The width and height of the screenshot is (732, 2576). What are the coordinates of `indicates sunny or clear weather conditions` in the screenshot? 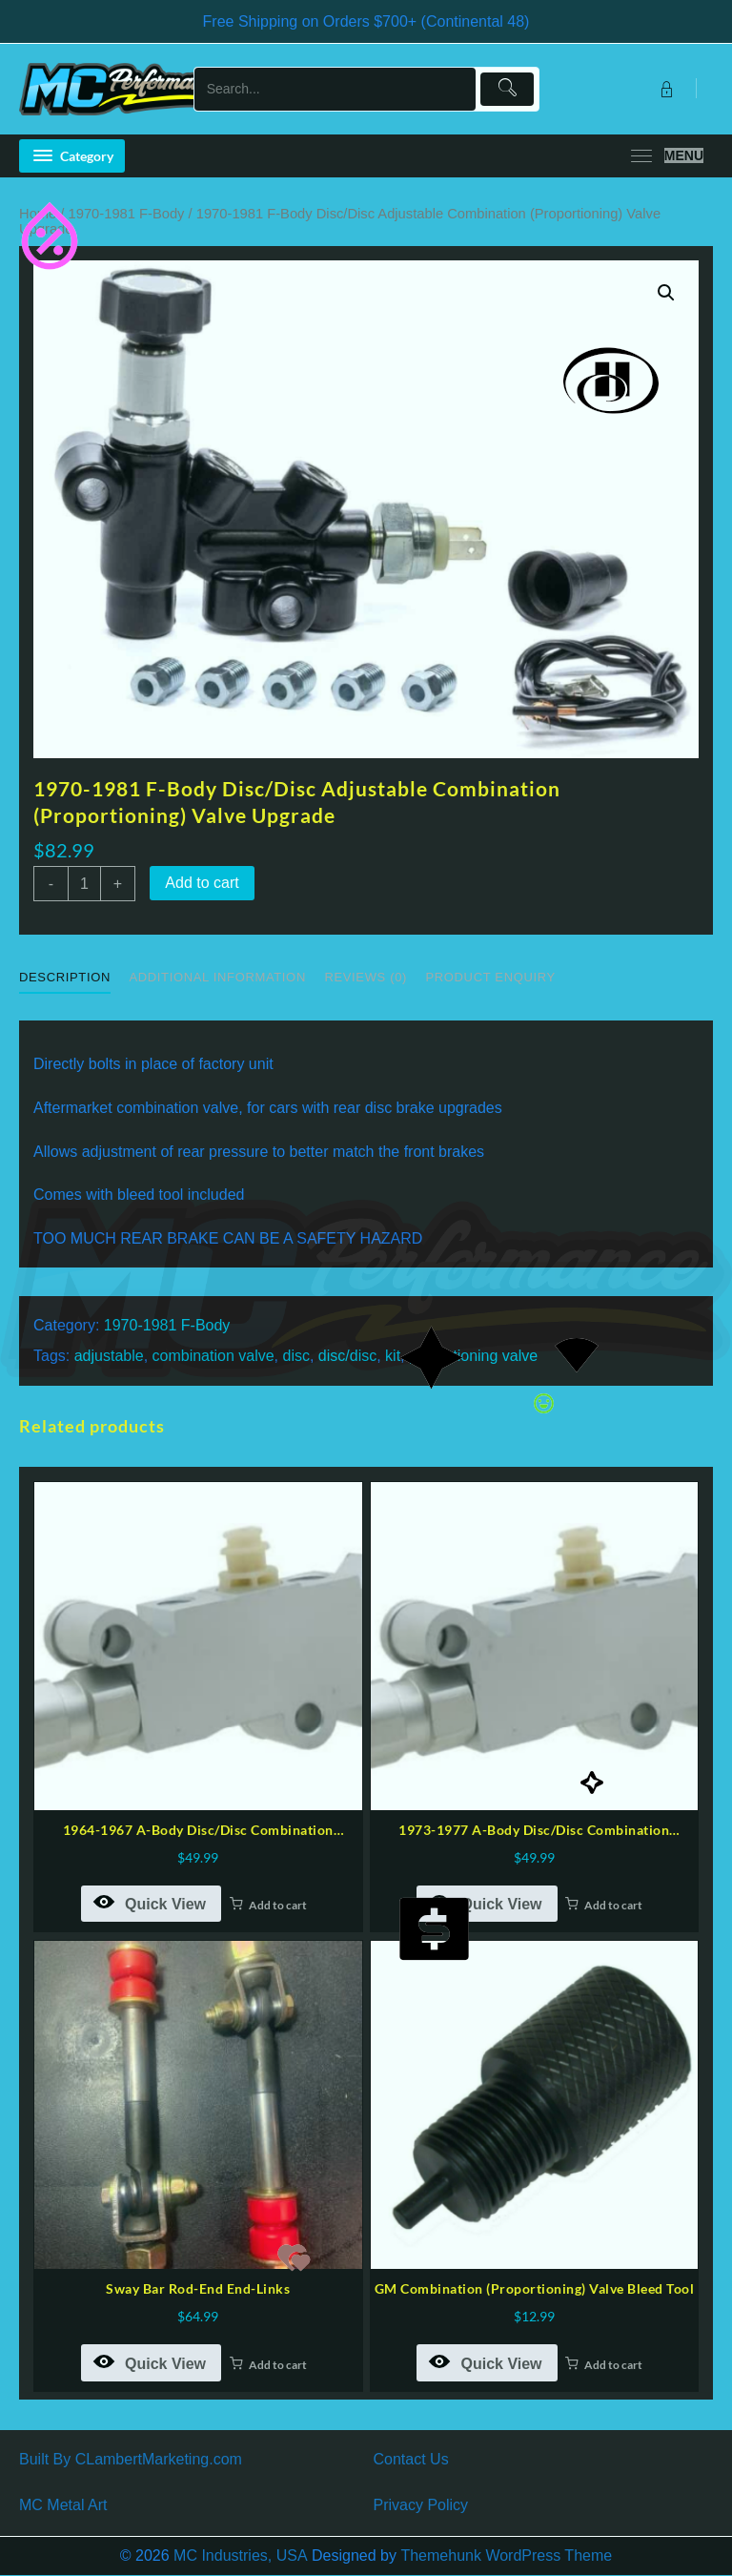 It's located at (431, 1357).